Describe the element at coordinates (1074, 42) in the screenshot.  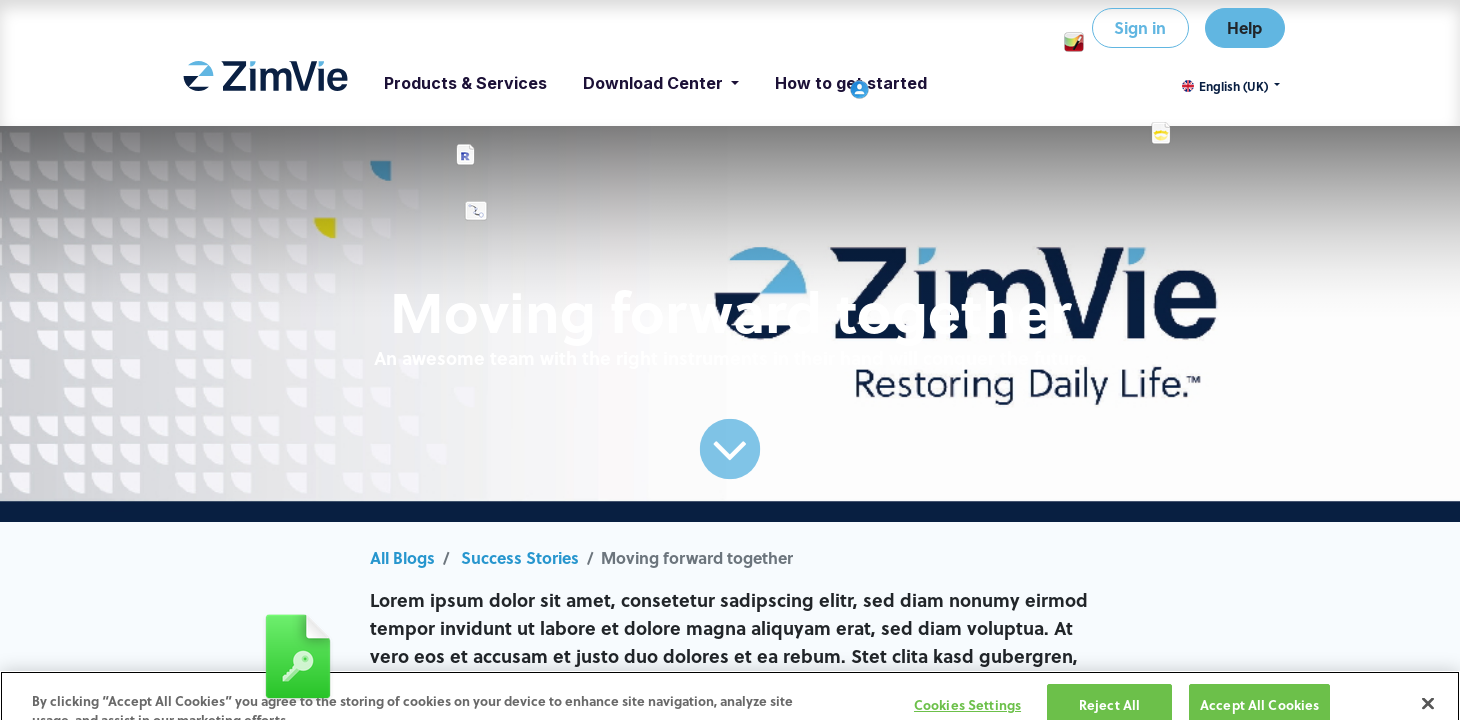
I see `open winetricks application` at that location.